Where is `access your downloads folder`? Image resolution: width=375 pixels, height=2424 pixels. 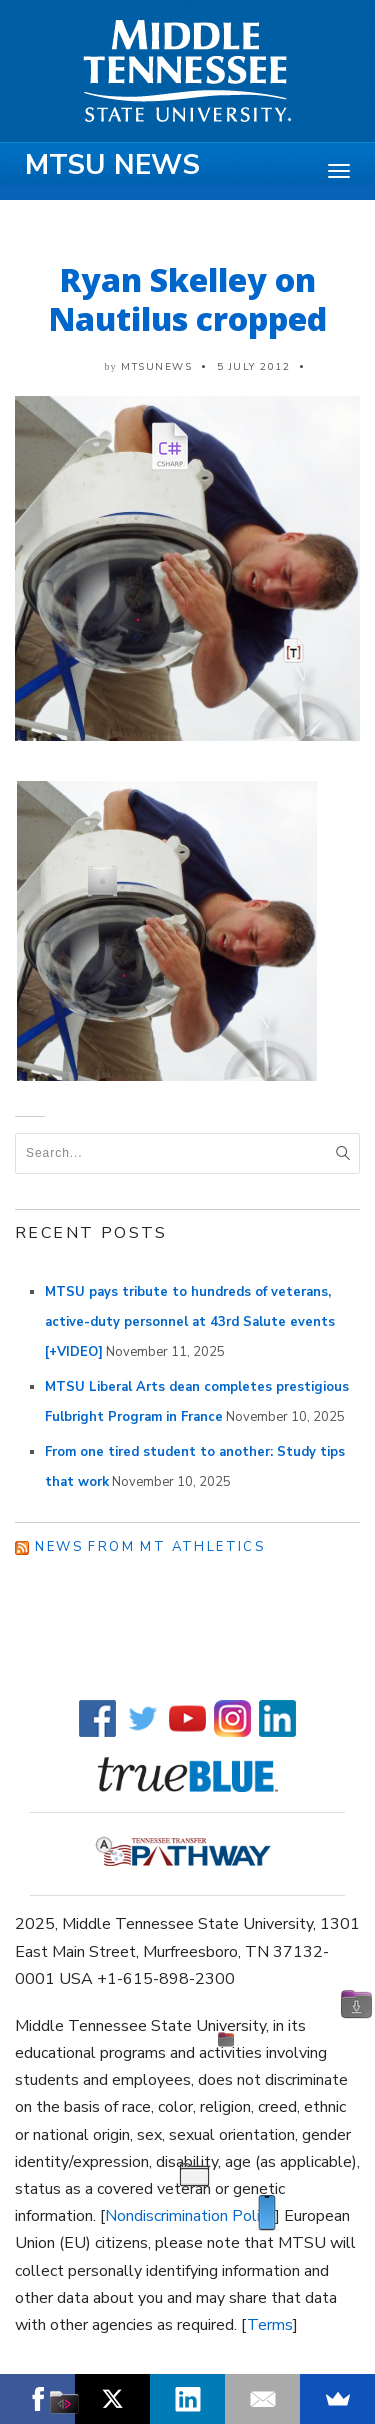 access your downloads folder is located at coordinates (356, 2003).